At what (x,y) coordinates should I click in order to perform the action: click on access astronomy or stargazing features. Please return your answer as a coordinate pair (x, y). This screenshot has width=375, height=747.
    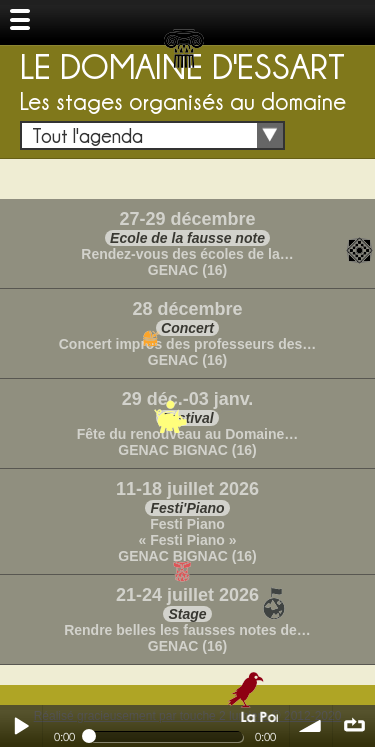
    Looking at the image, I should click on (151, 337).